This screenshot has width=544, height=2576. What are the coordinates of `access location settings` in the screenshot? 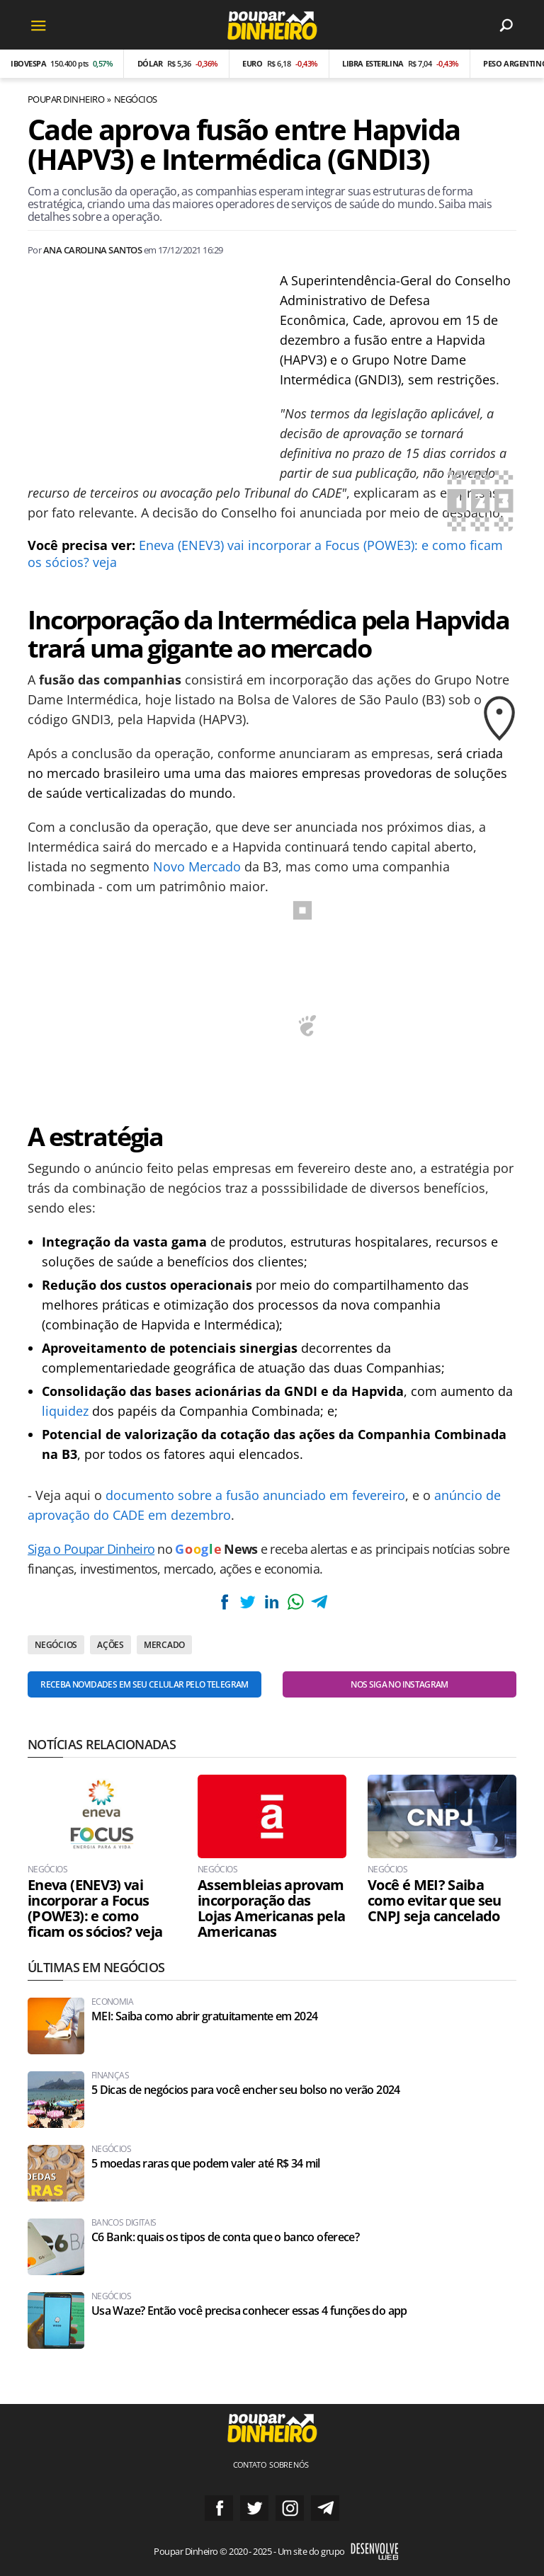 It's located at (499, 718).